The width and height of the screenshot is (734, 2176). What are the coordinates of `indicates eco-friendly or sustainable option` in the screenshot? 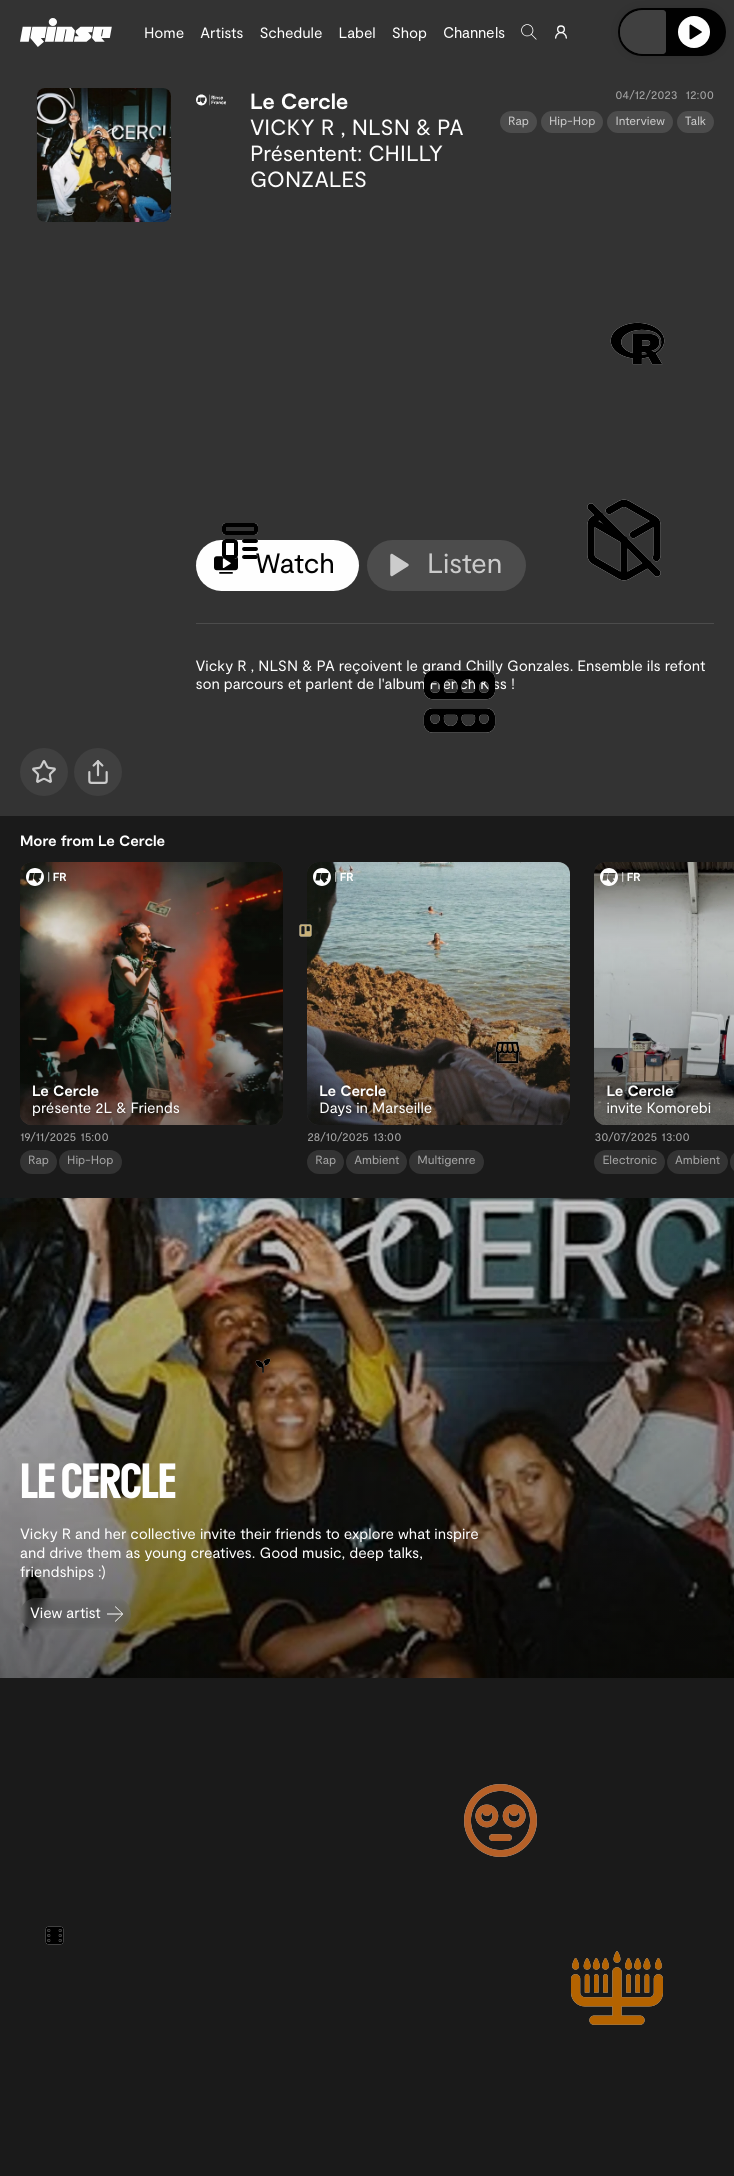 It's located at (263, 1366).